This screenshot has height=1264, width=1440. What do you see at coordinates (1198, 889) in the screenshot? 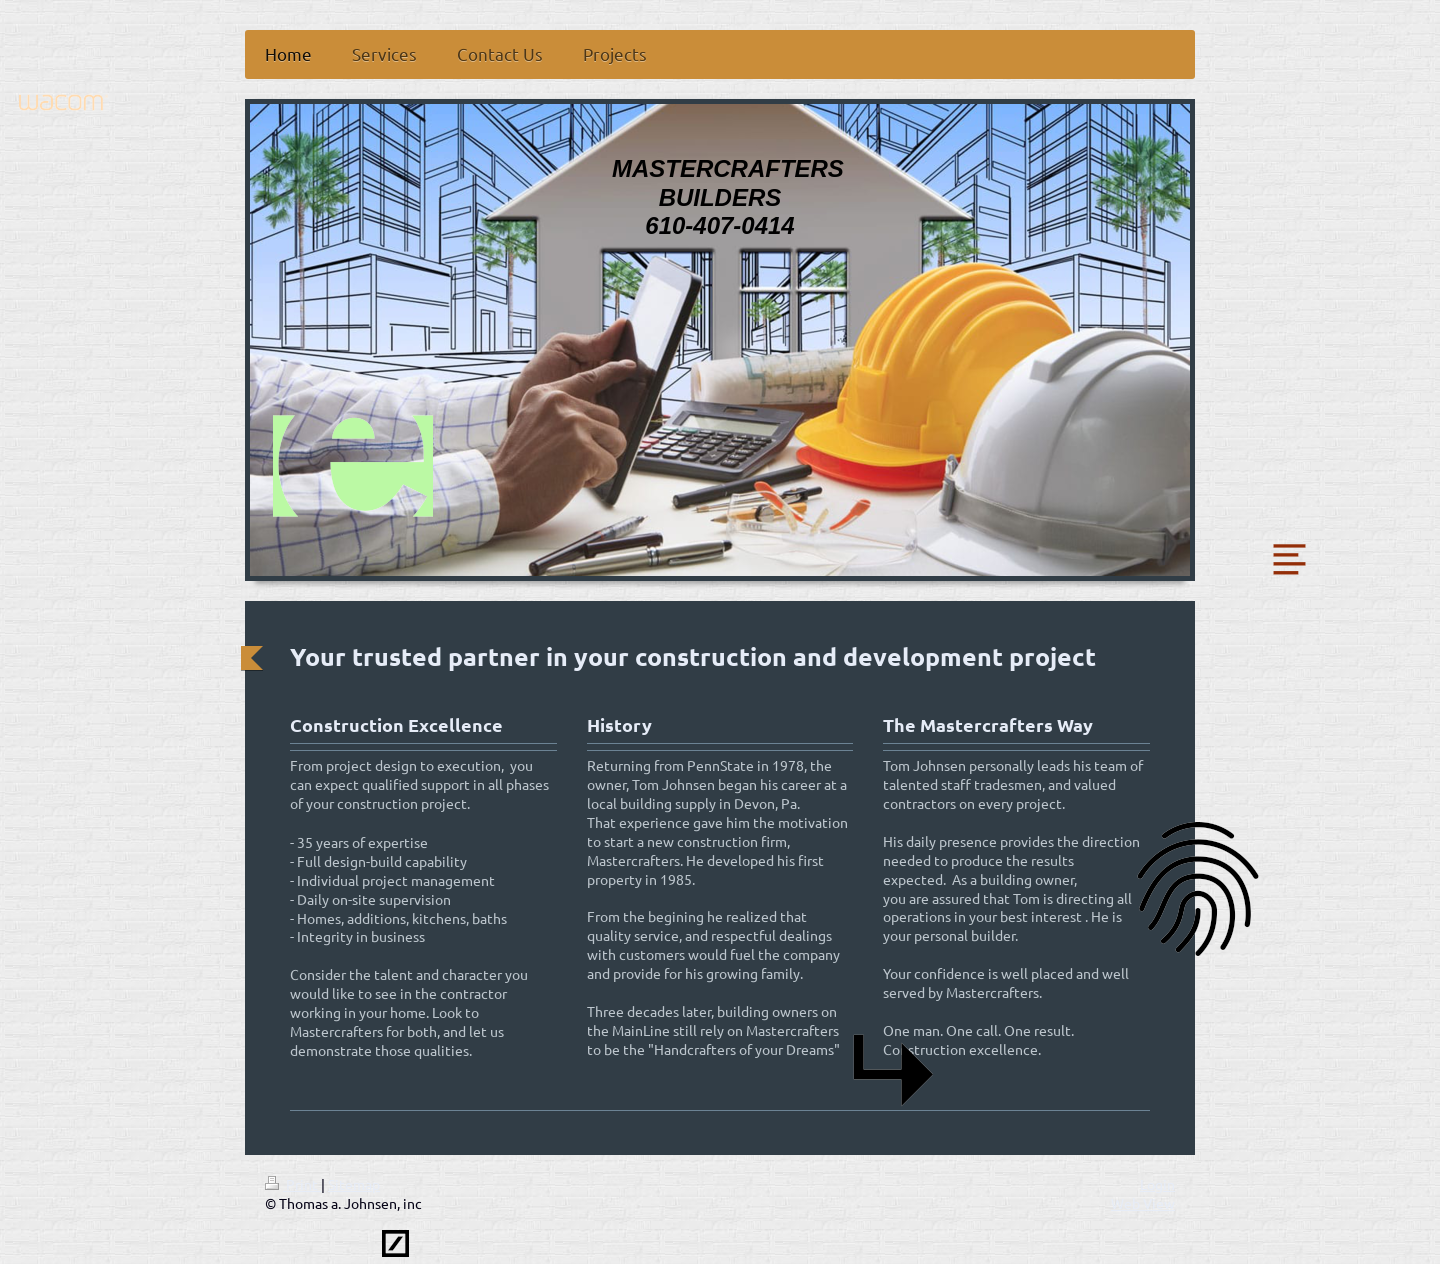
I see `MonkeyTie company logo` at bounding box center [1198, 889].